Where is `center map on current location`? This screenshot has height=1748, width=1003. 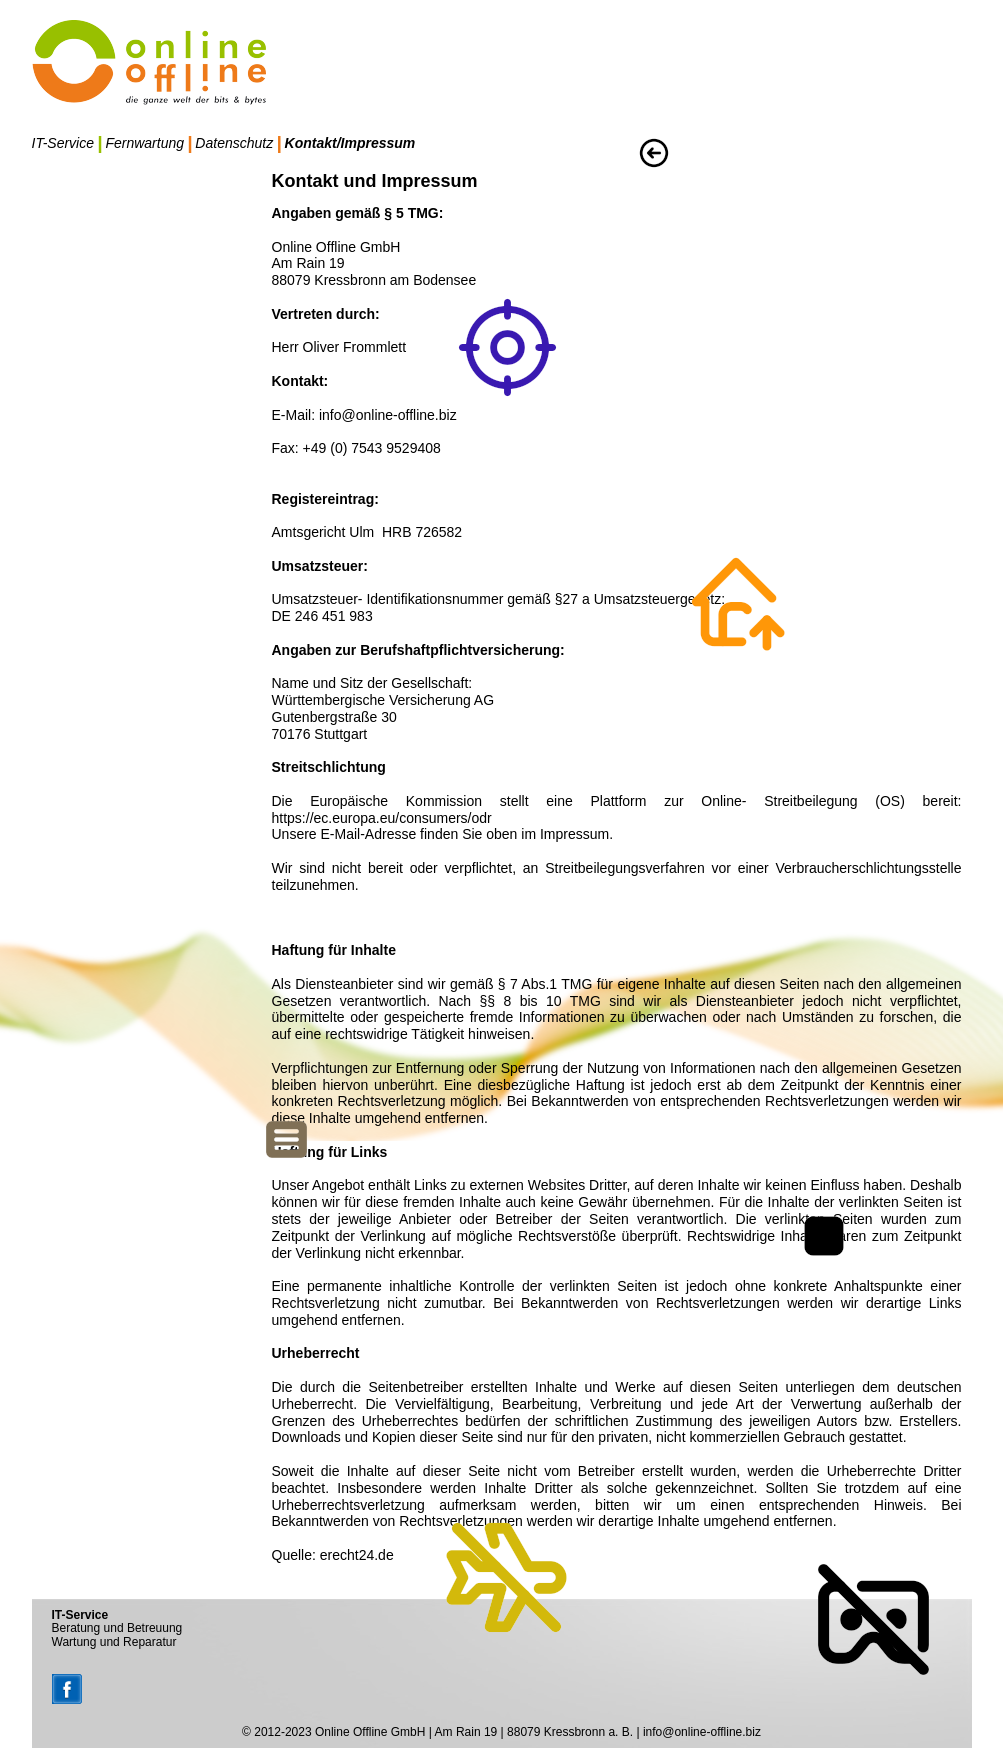
center map on current location is located at coordinates (507, 347).